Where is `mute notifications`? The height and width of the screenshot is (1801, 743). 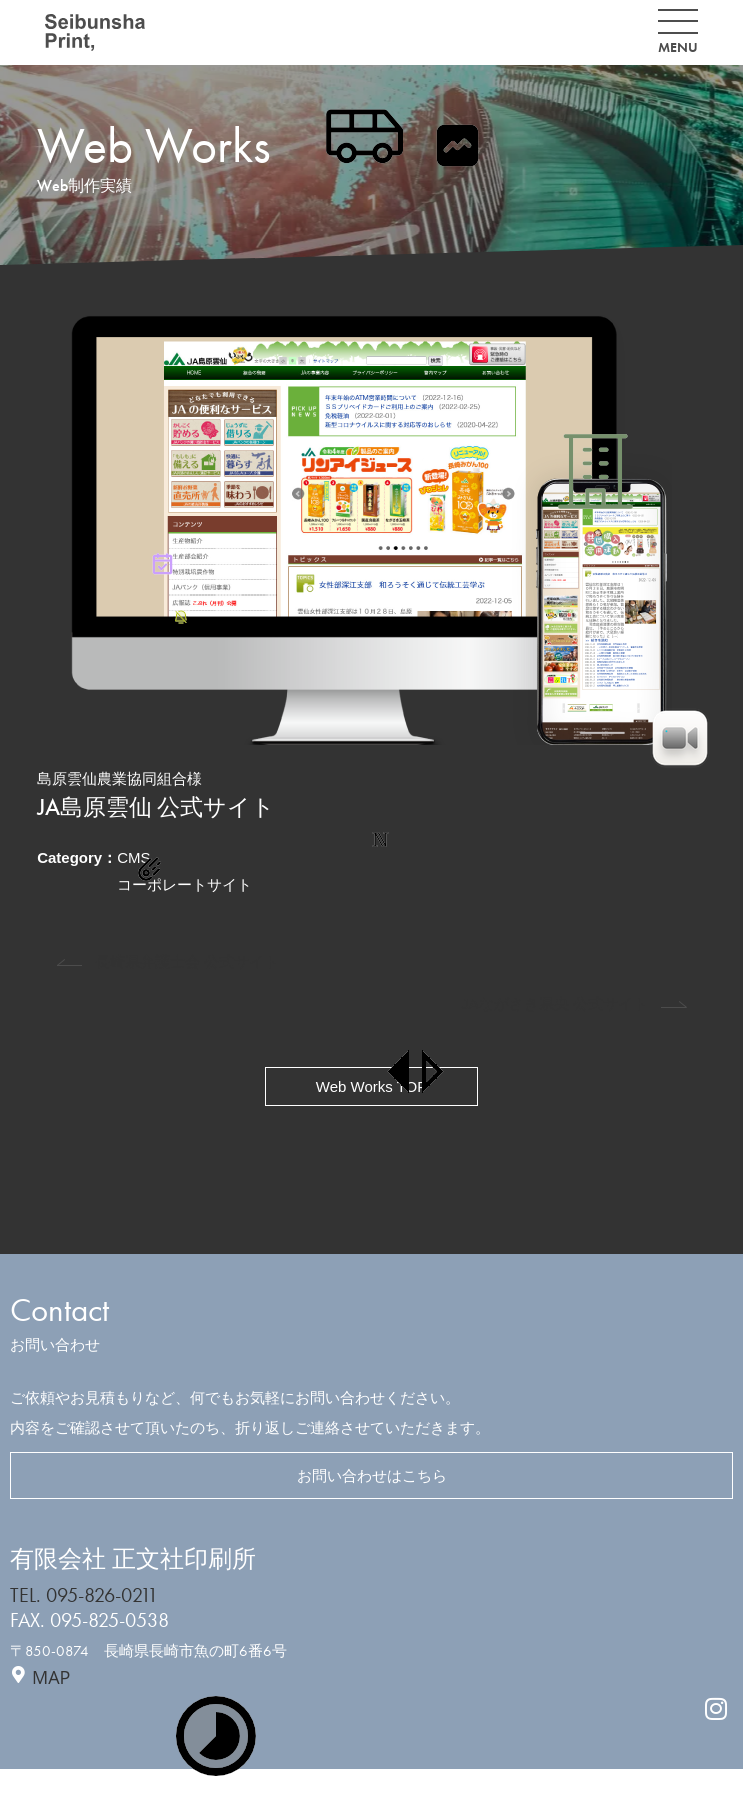 mute notifications is located at coordinates (181, 617).